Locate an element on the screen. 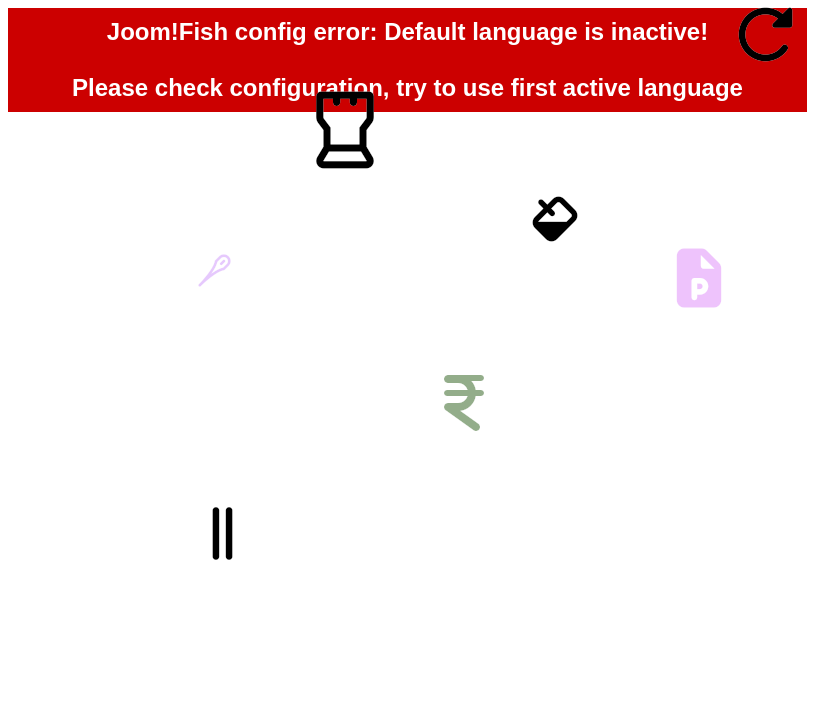 The image size is (815, 720). chess game or strategy-related feature is located at coordinates (345, 130).